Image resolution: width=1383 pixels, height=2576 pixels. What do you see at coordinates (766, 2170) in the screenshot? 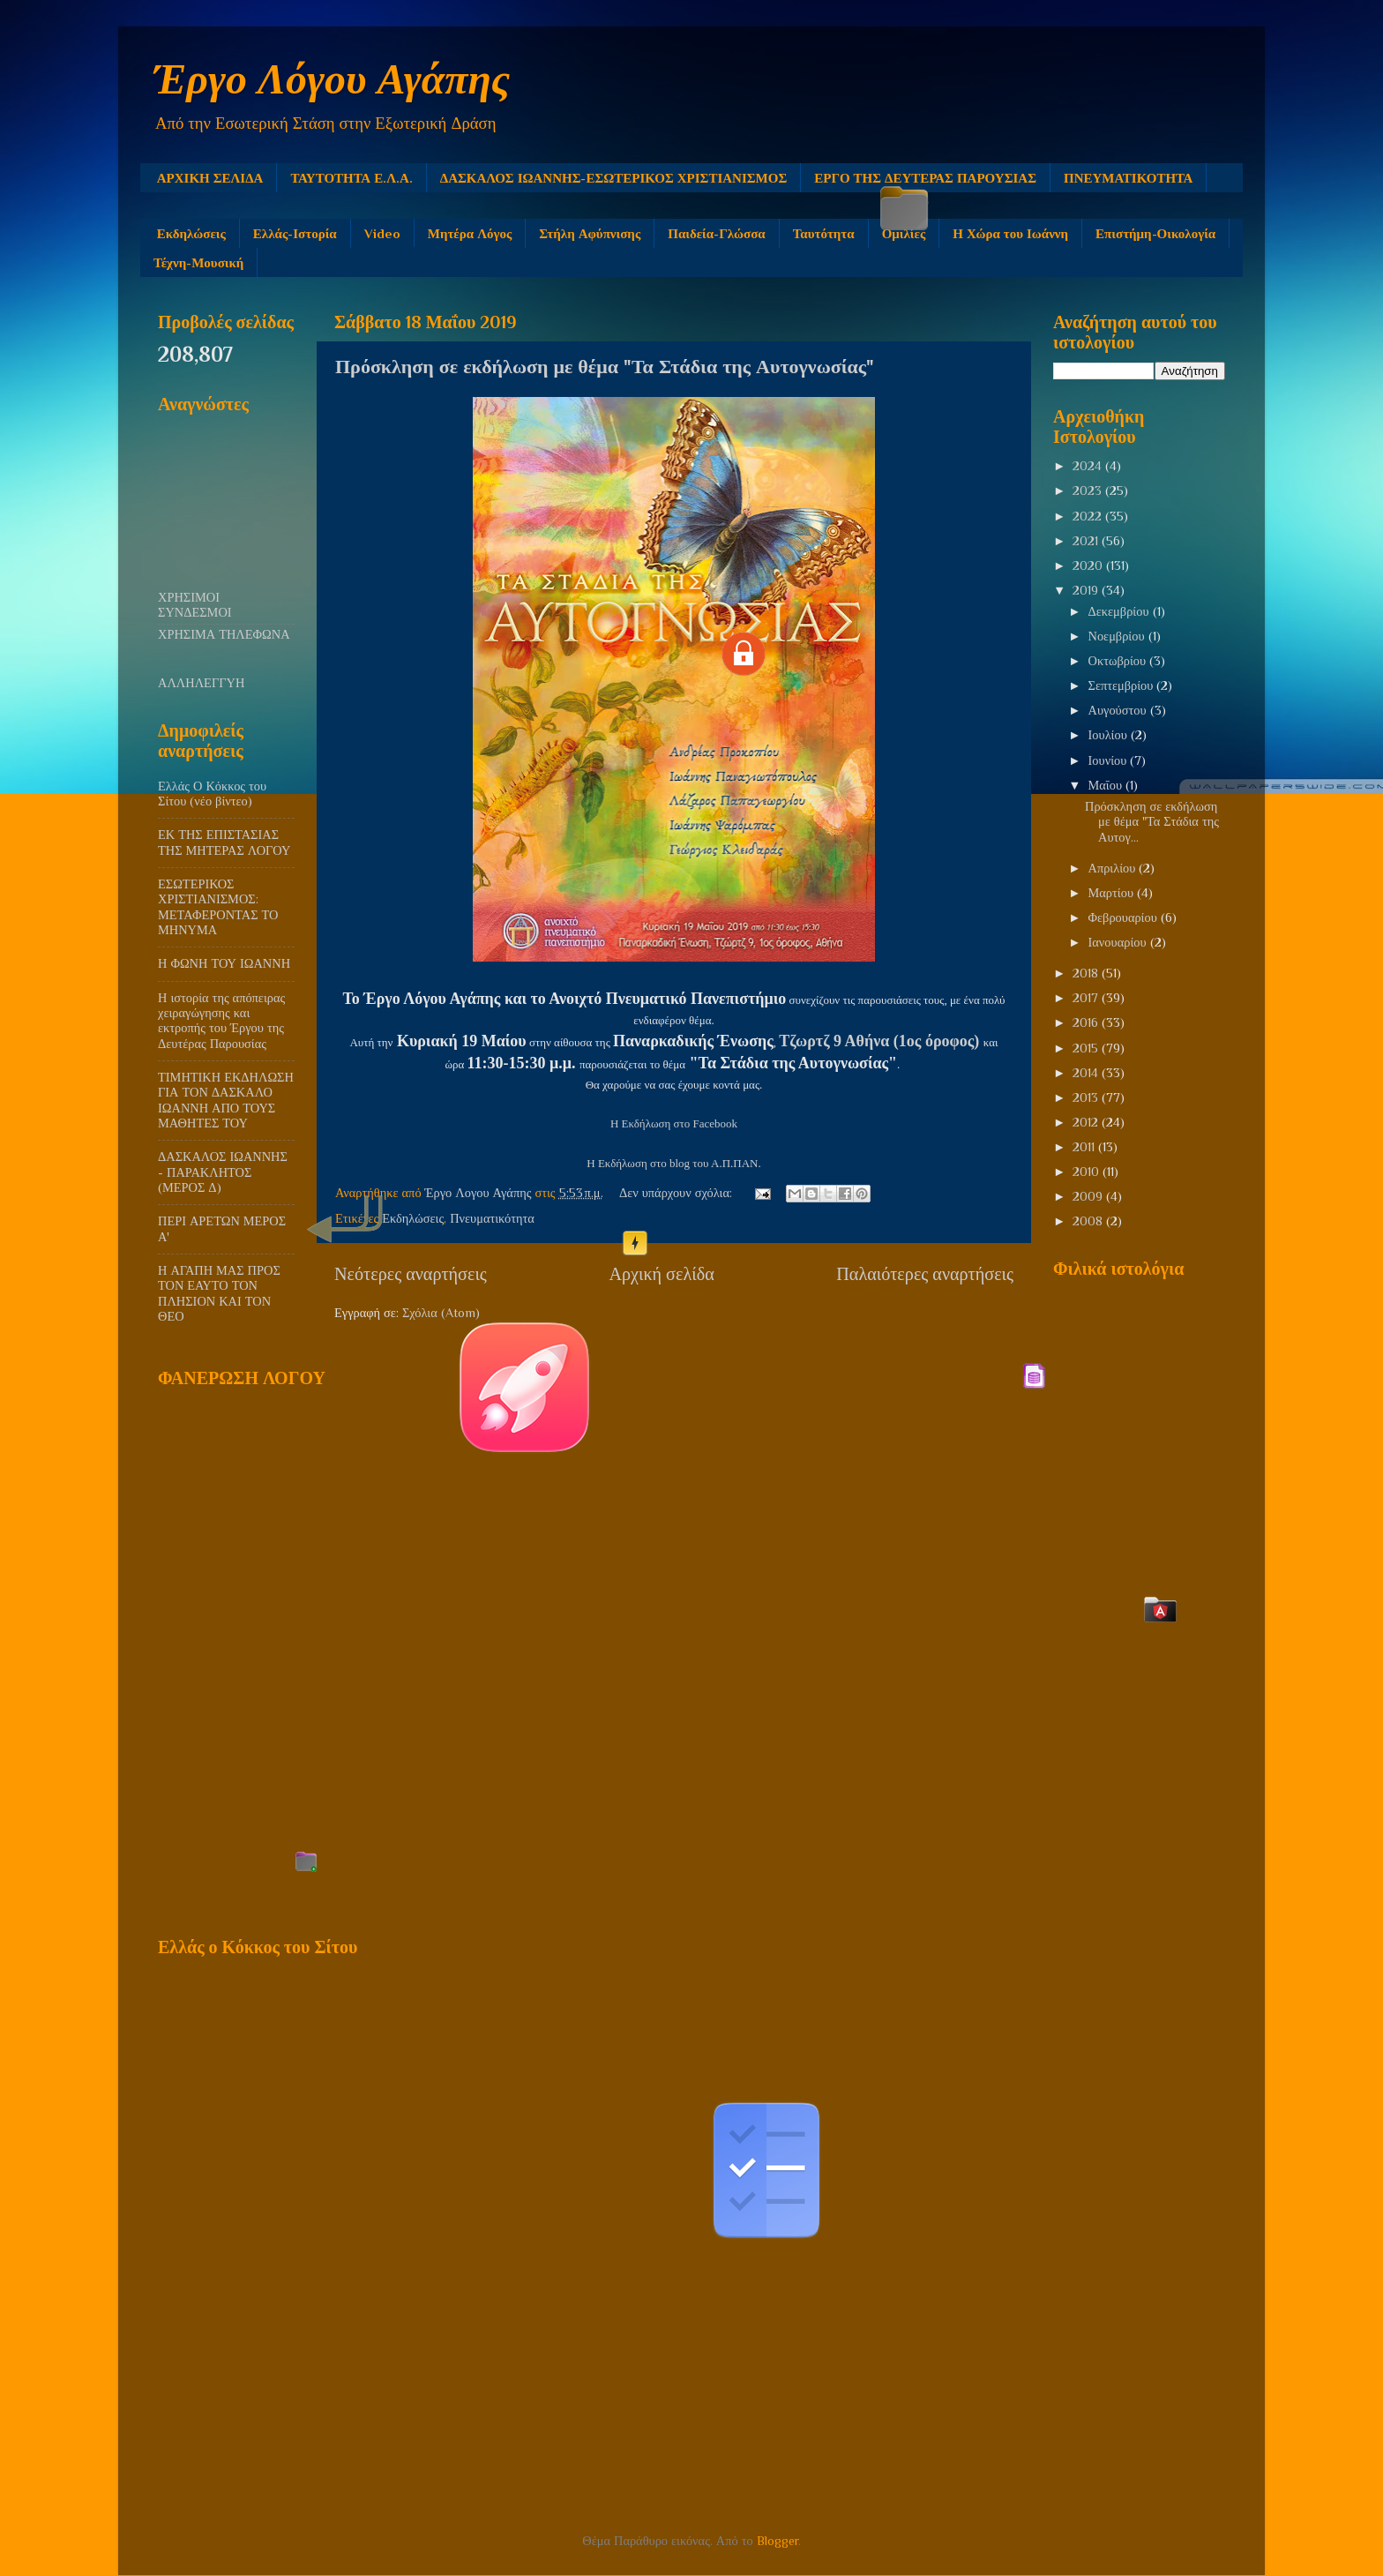
I see `open the GNOME To Do task manager app` at bounding box center [766, 2170].